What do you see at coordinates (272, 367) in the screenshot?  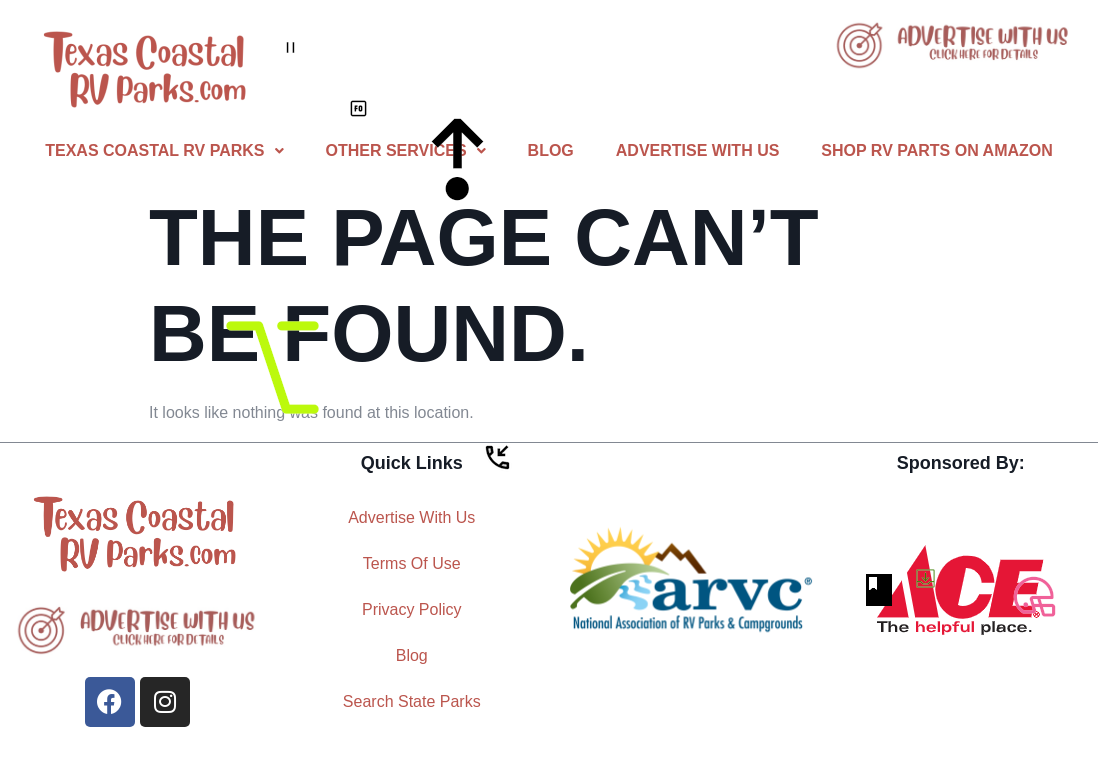 I see `access additional options or settings` at bounding box center [272, 367].